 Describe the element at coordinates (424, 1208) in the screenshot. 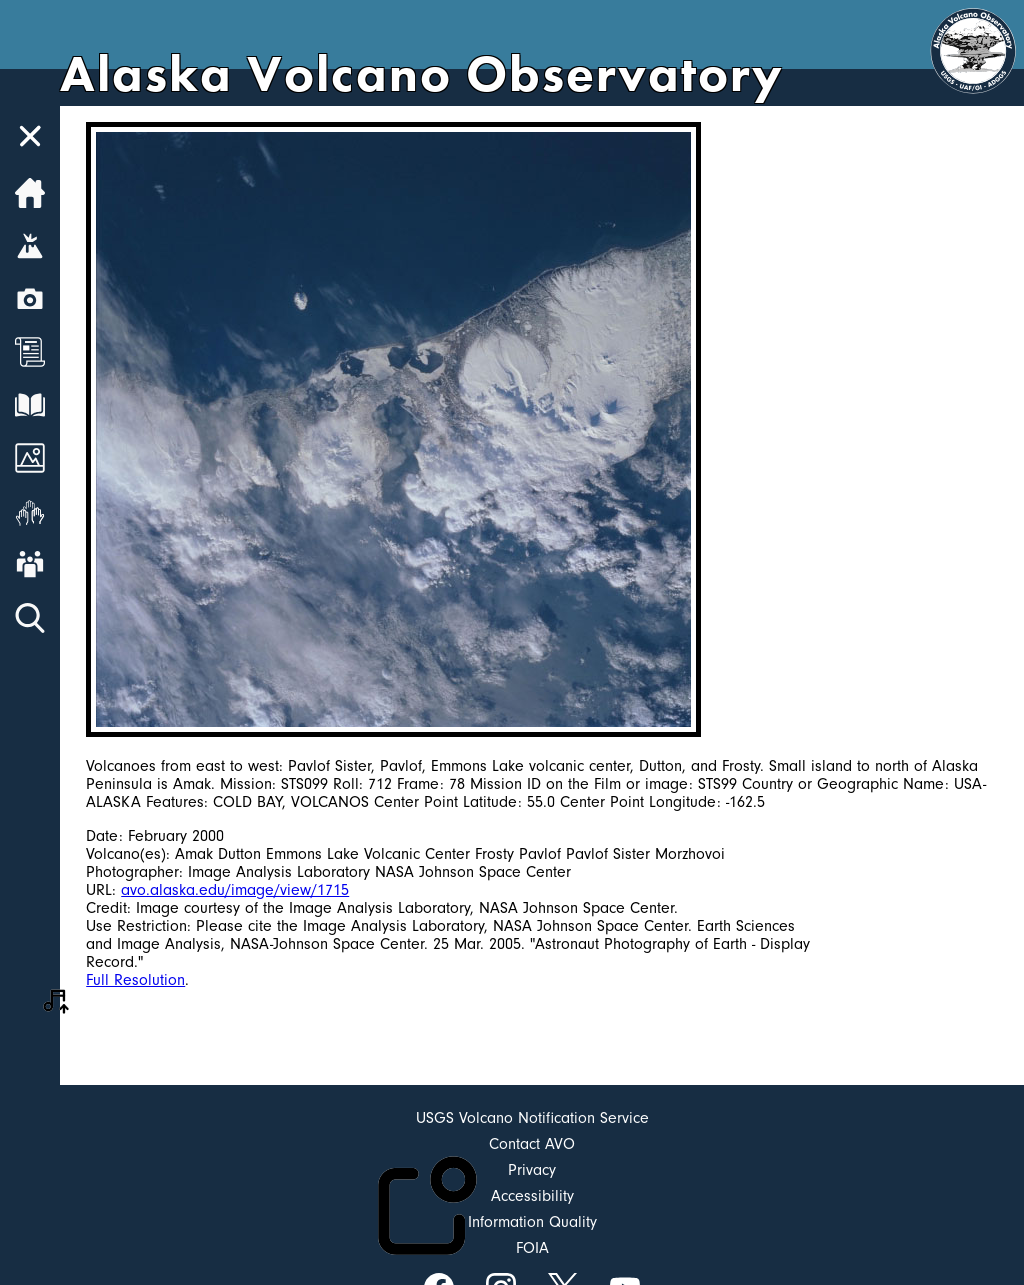

I see `view notifications` at that location.